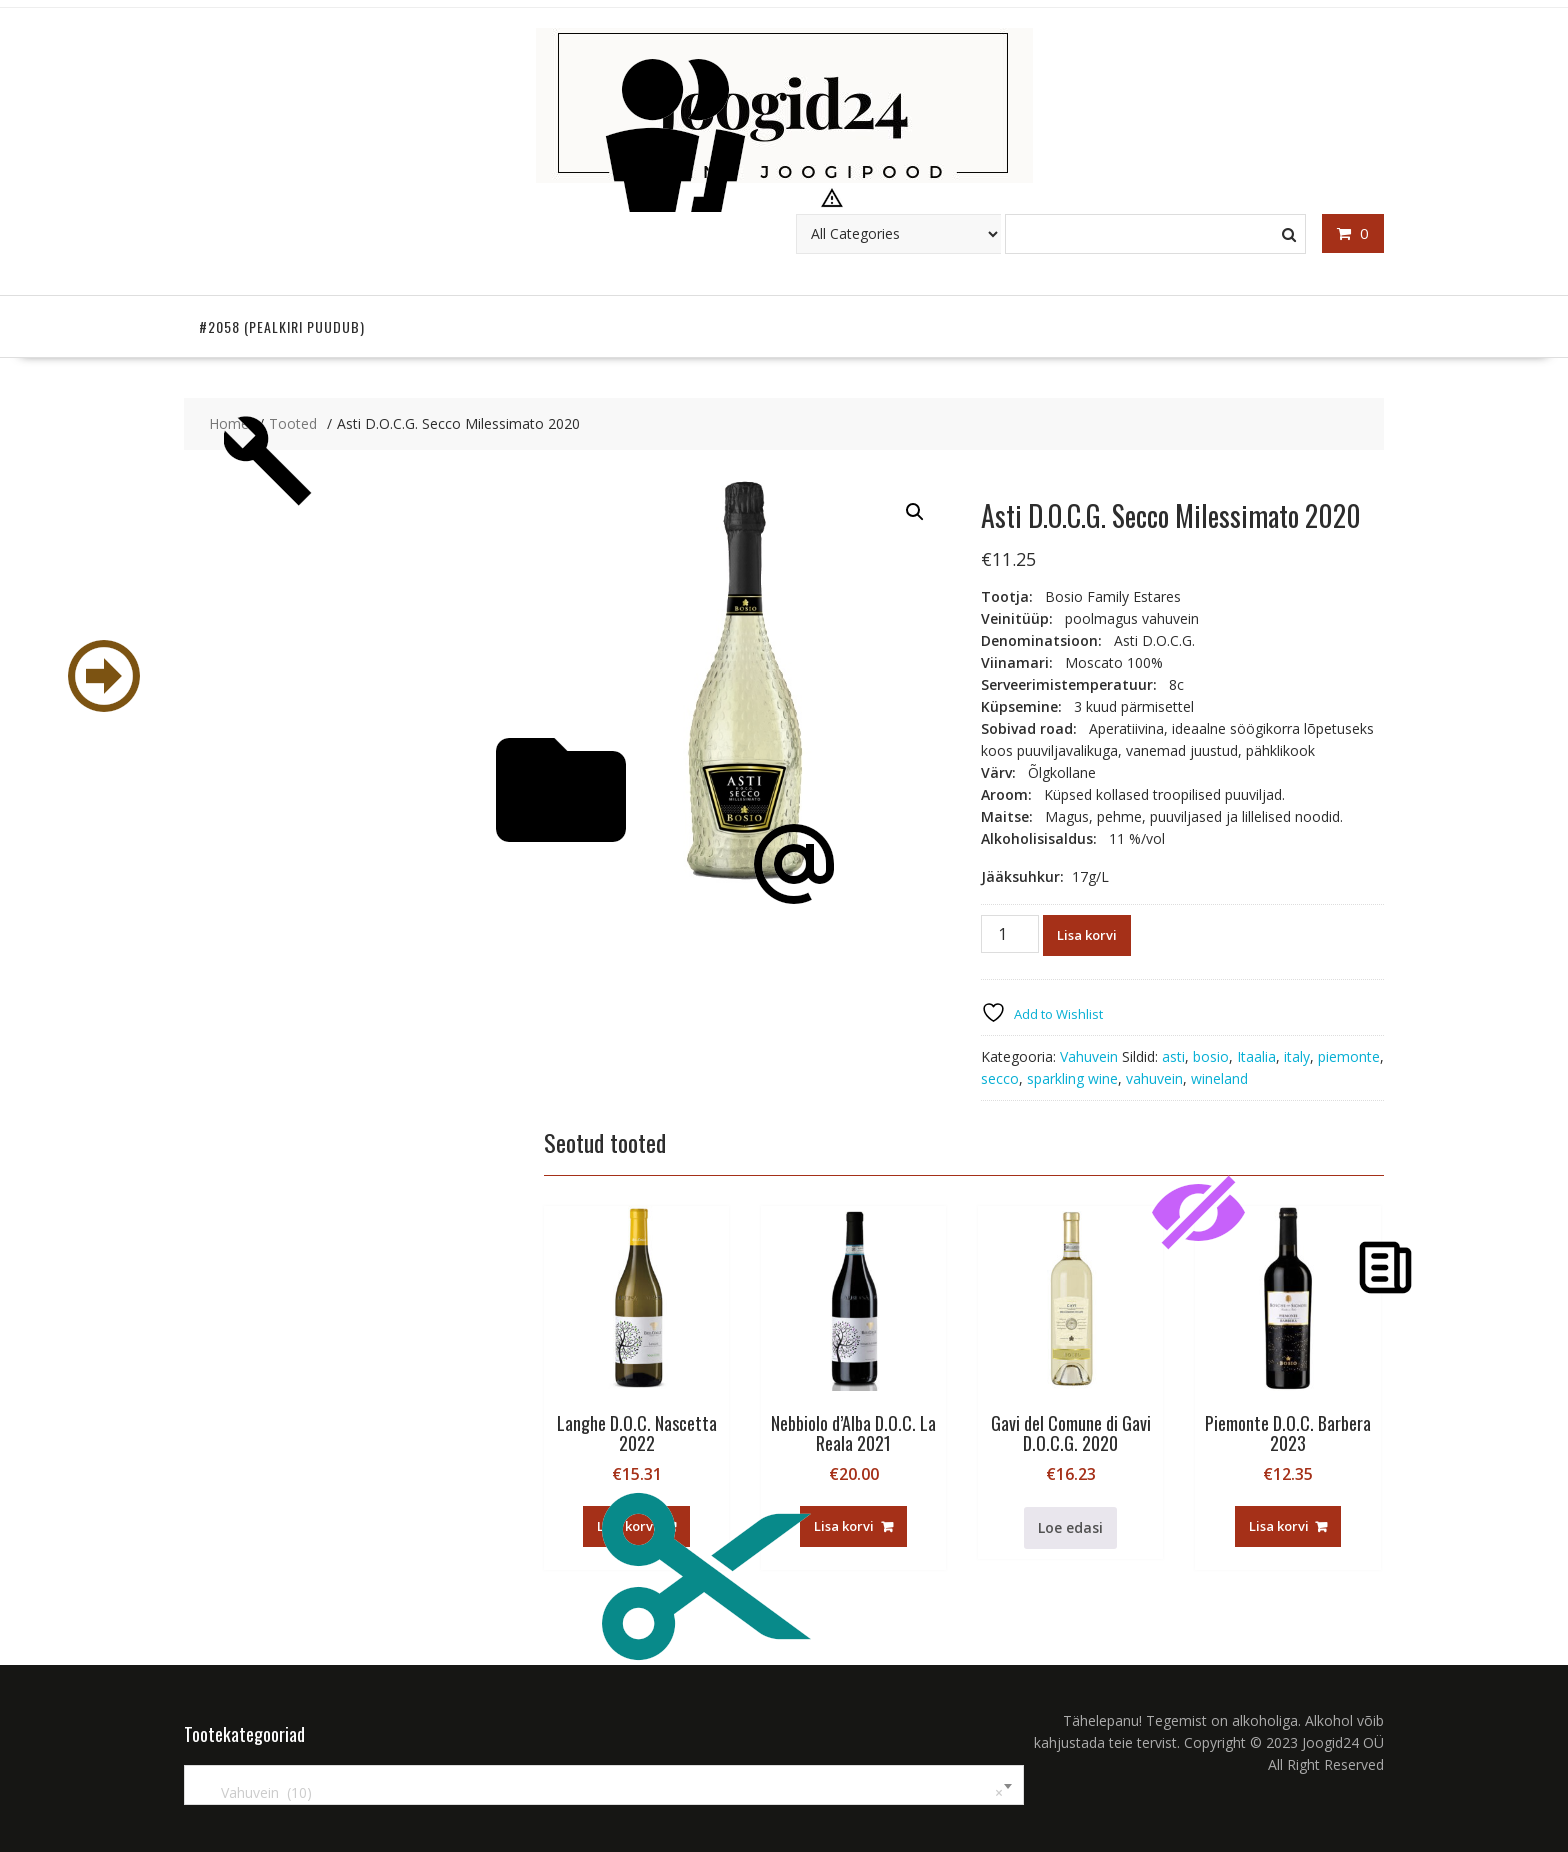 Image resolution: width=1568 pixels, height=1852 pixels. What do you see at coordinates (832, 198) in the screenshot?
I see `indicates a warning or potential issue` at bounding box center [832, 198].